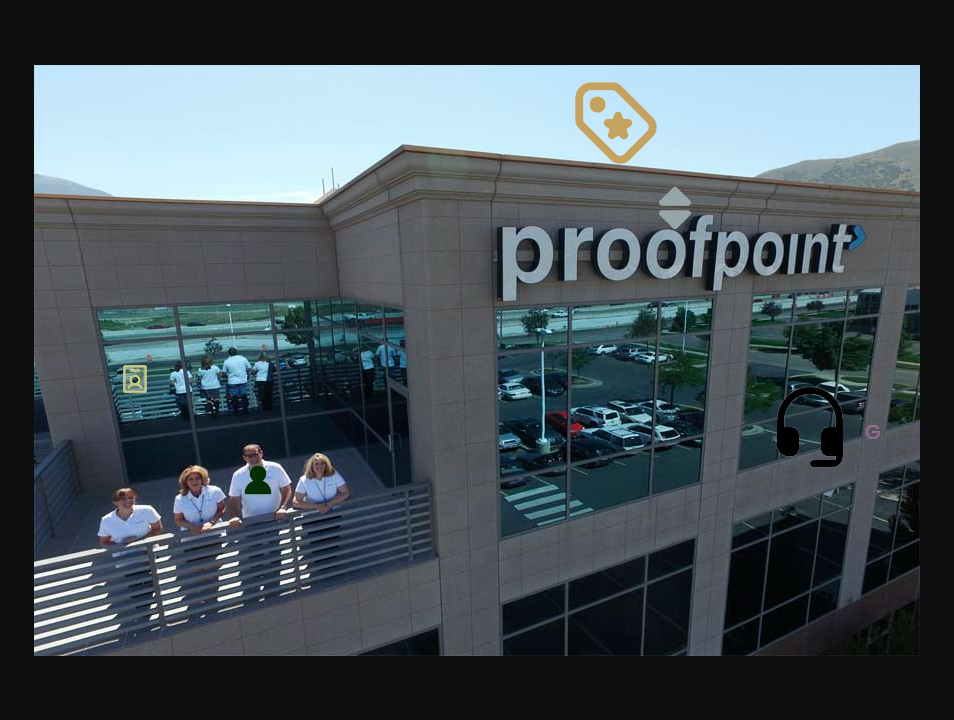 The image size is (954, 720). Describe the element at coordinates (810, 427) in the screenshot. I see `contact customer support` at that location.